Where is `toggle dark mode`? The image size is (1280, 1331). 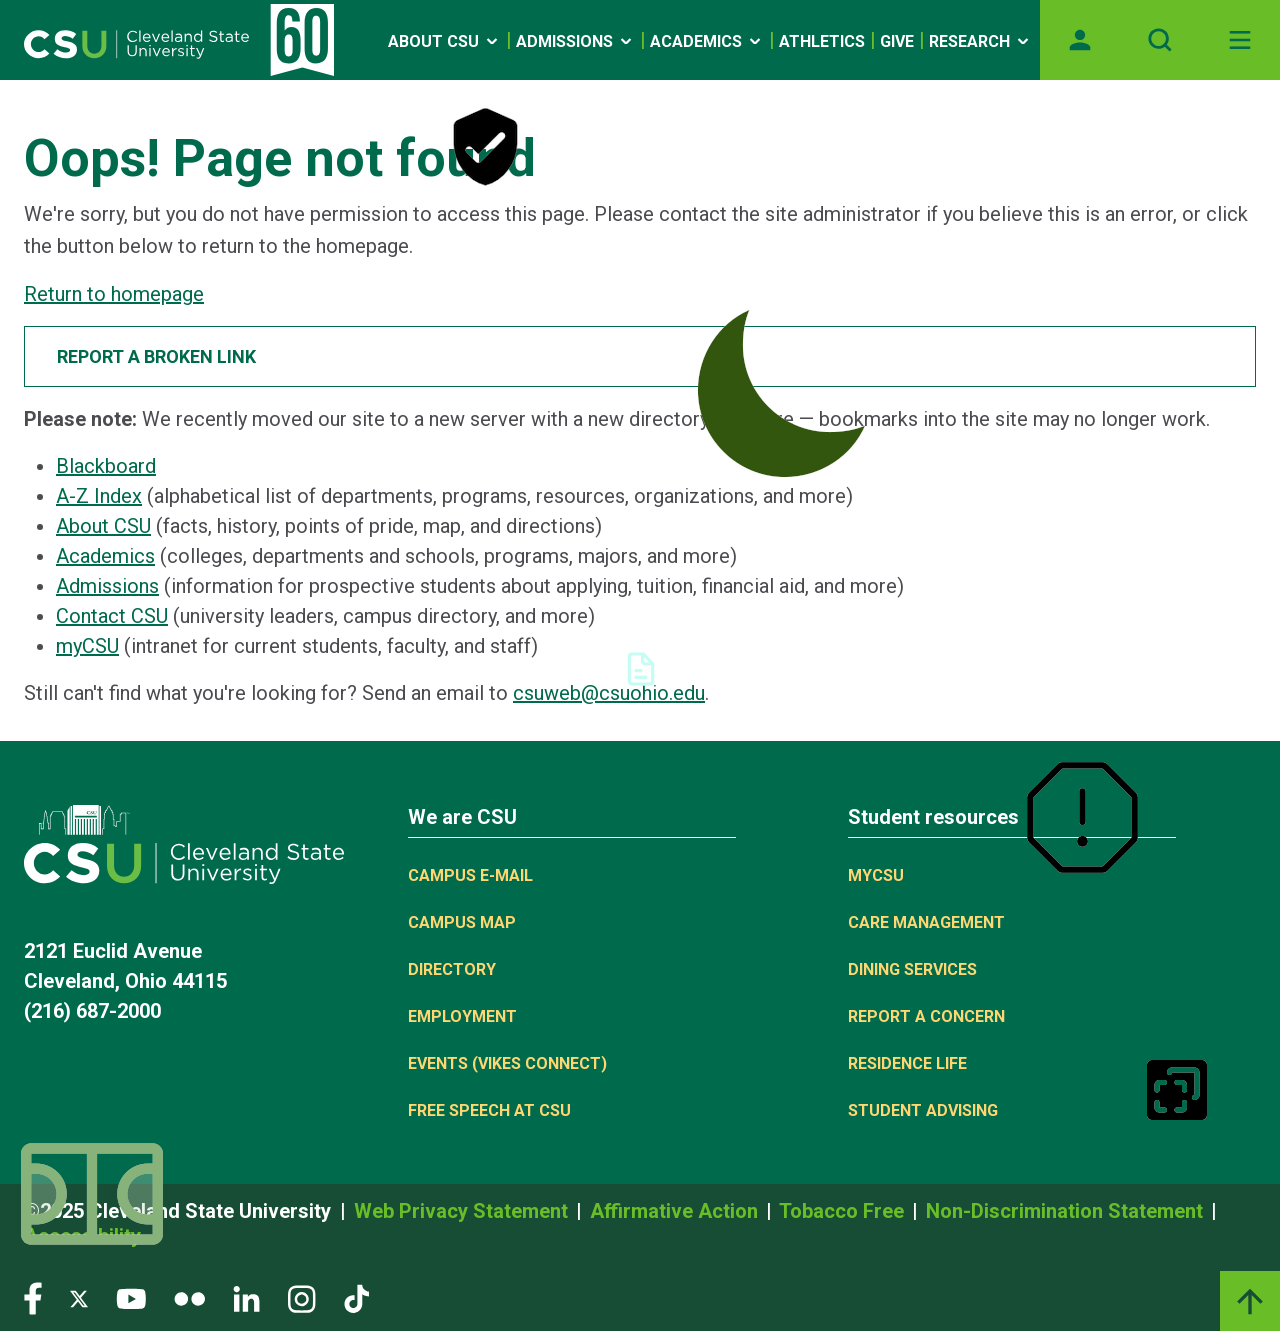
toggle dark mode is located at coordinates (781, 393).